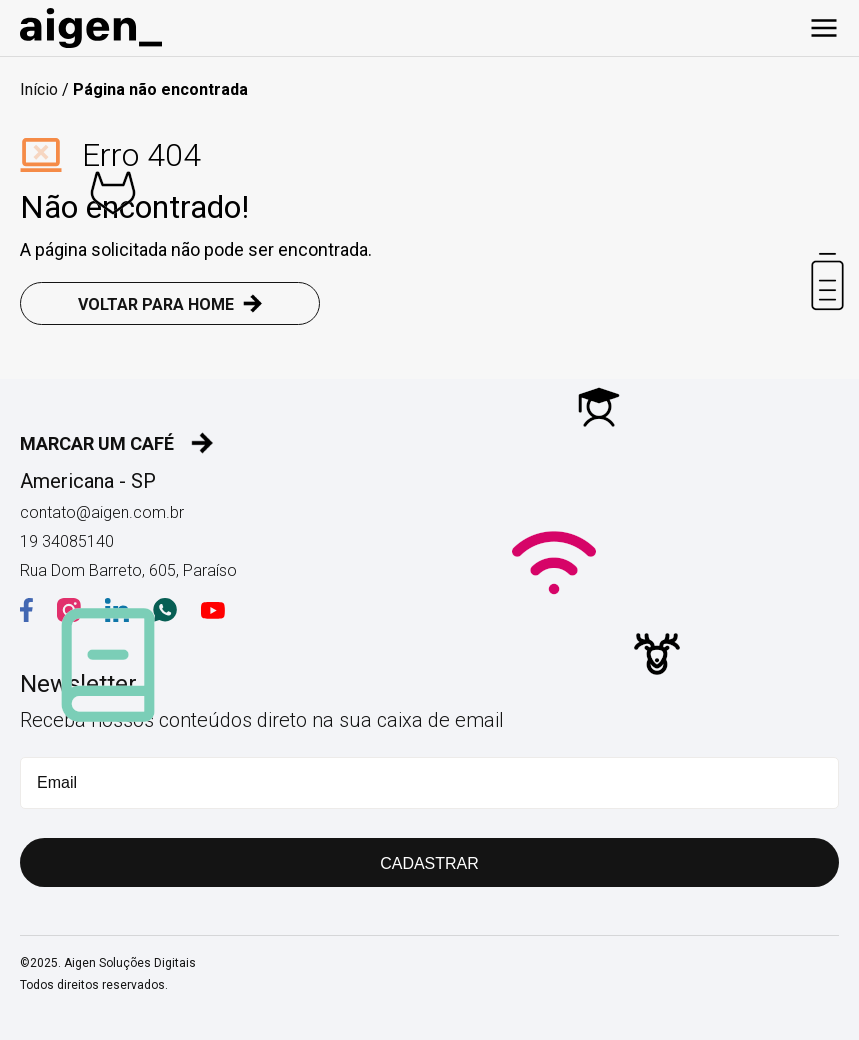 The width and height of the screenshot is (859, 1040). What do you see at coordinates (827, 282) in the screenshot?
I see `indicates high battery level` at bounding box center [827, 282].